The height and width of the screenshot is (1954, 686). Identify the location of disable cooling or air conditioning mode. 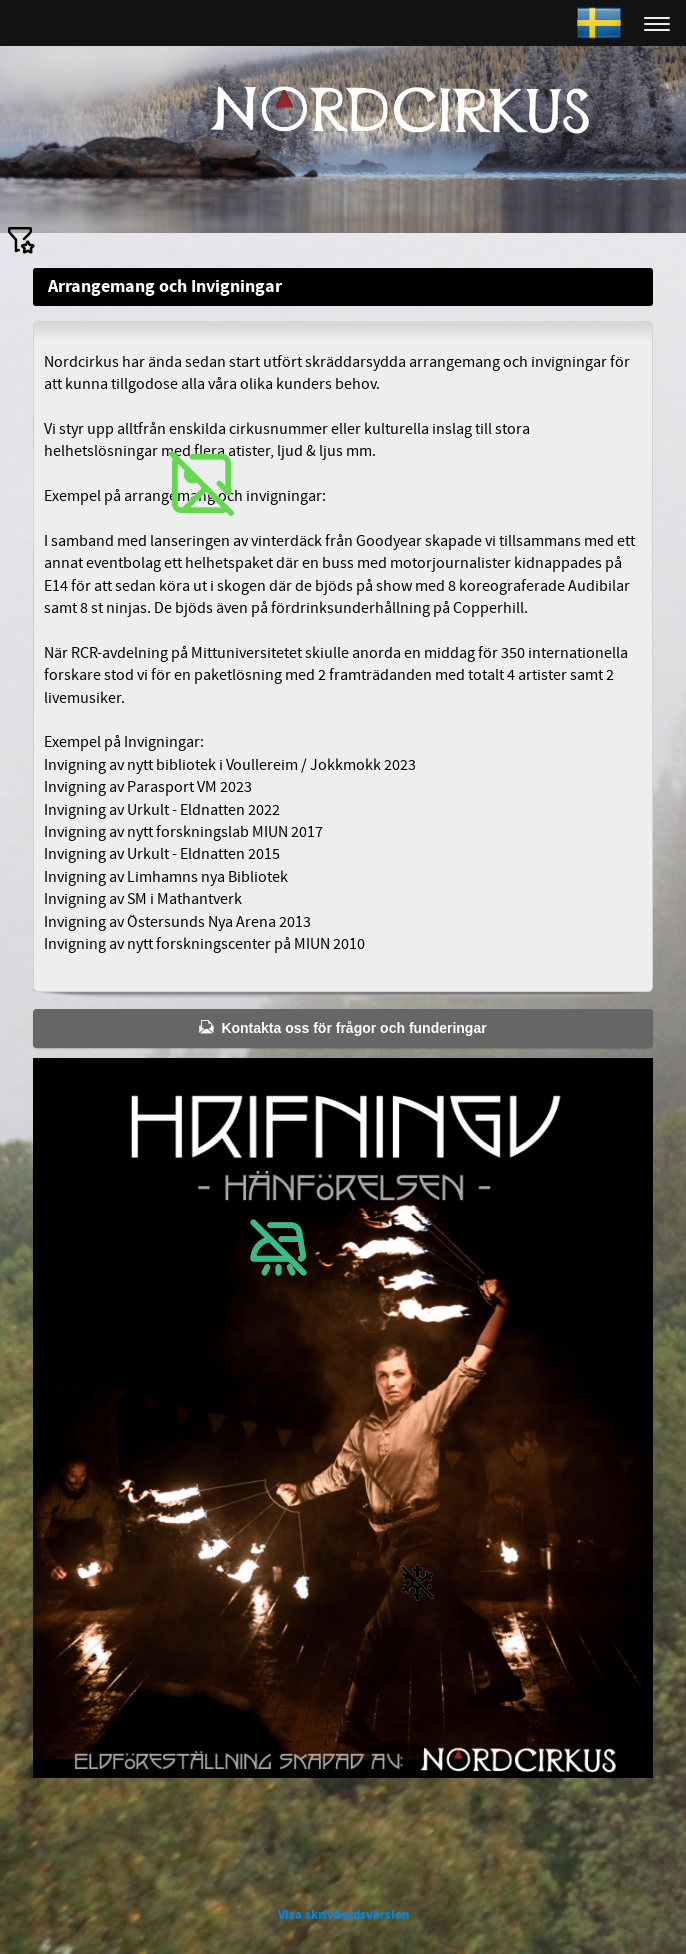
(417, 1582).